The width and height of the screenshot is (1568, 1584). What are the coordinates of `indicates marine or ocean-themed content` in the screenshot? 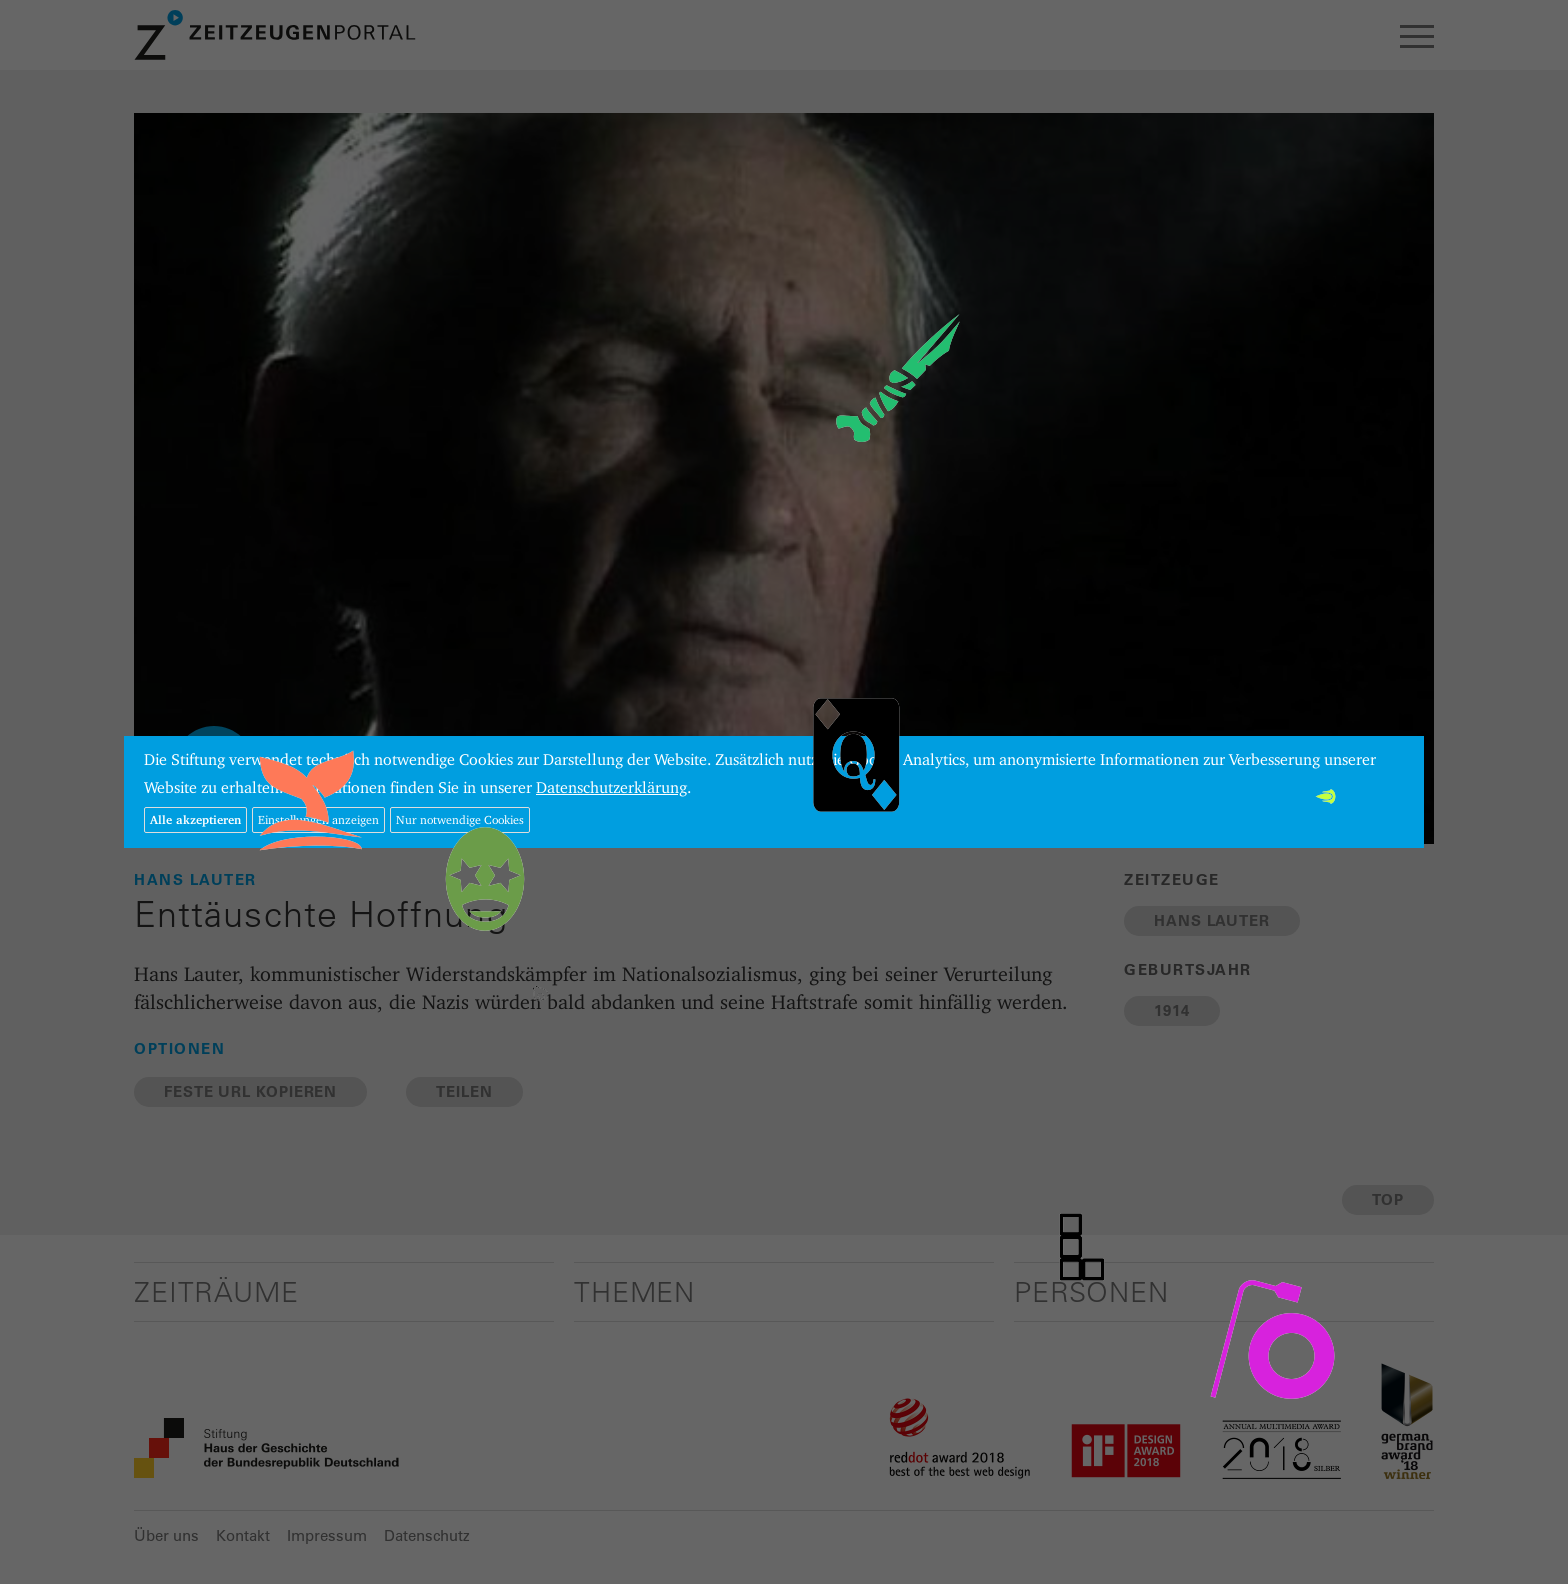 It's located at (310, 798).